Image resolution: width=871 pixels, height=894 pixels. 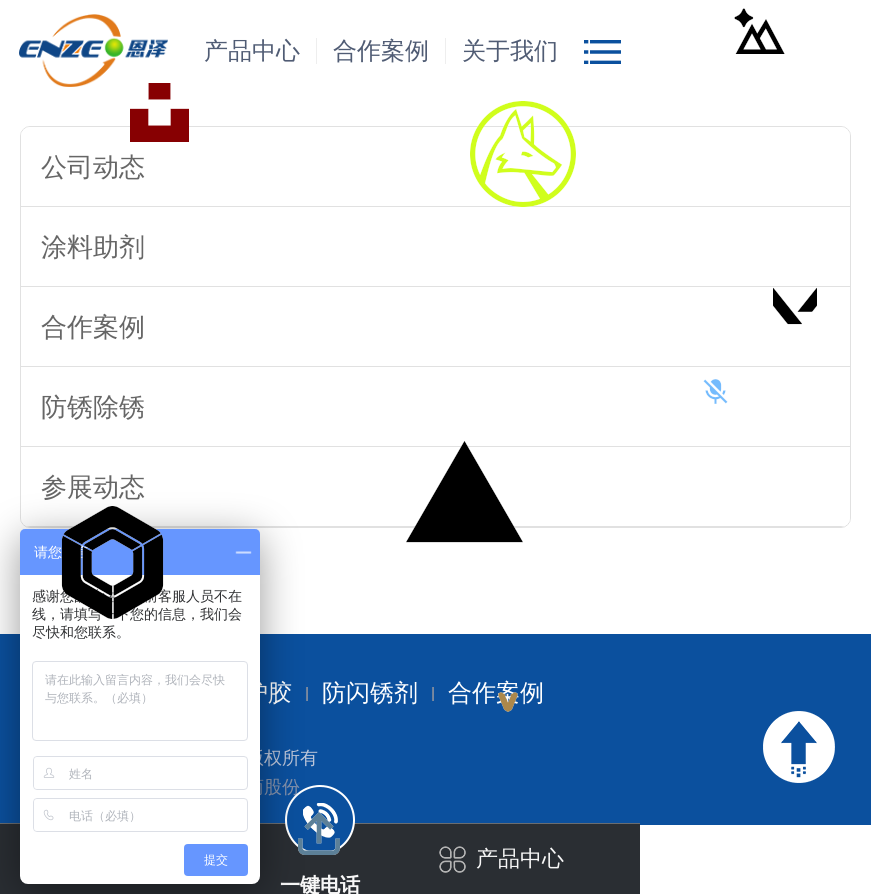 What do you see at coordinates (508, 702) in the screenshot?
I see `Vagrant development environment logo` at bounding box center [508, 702].